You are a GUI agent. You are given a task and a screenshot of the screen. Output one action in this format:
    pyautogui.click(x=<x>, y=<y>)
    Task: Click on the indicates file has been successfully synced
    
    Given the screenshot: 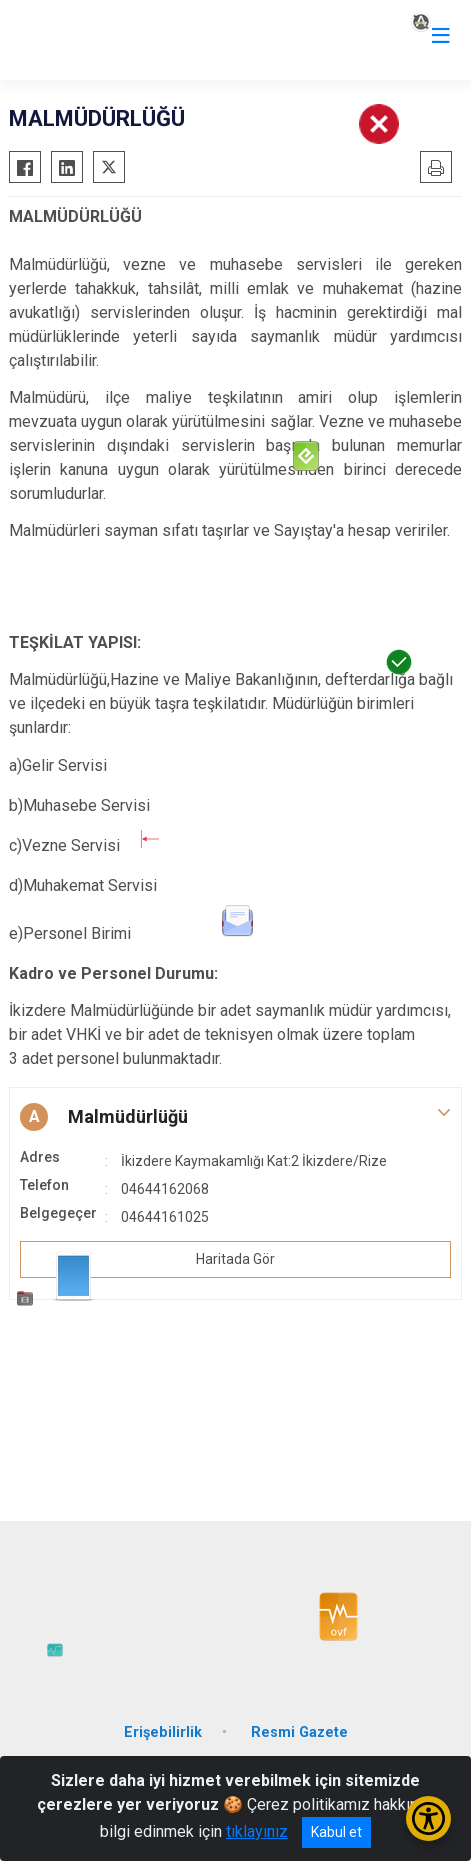 What is the action you would take?
    pyautogui.click(x=399, y=662)
    